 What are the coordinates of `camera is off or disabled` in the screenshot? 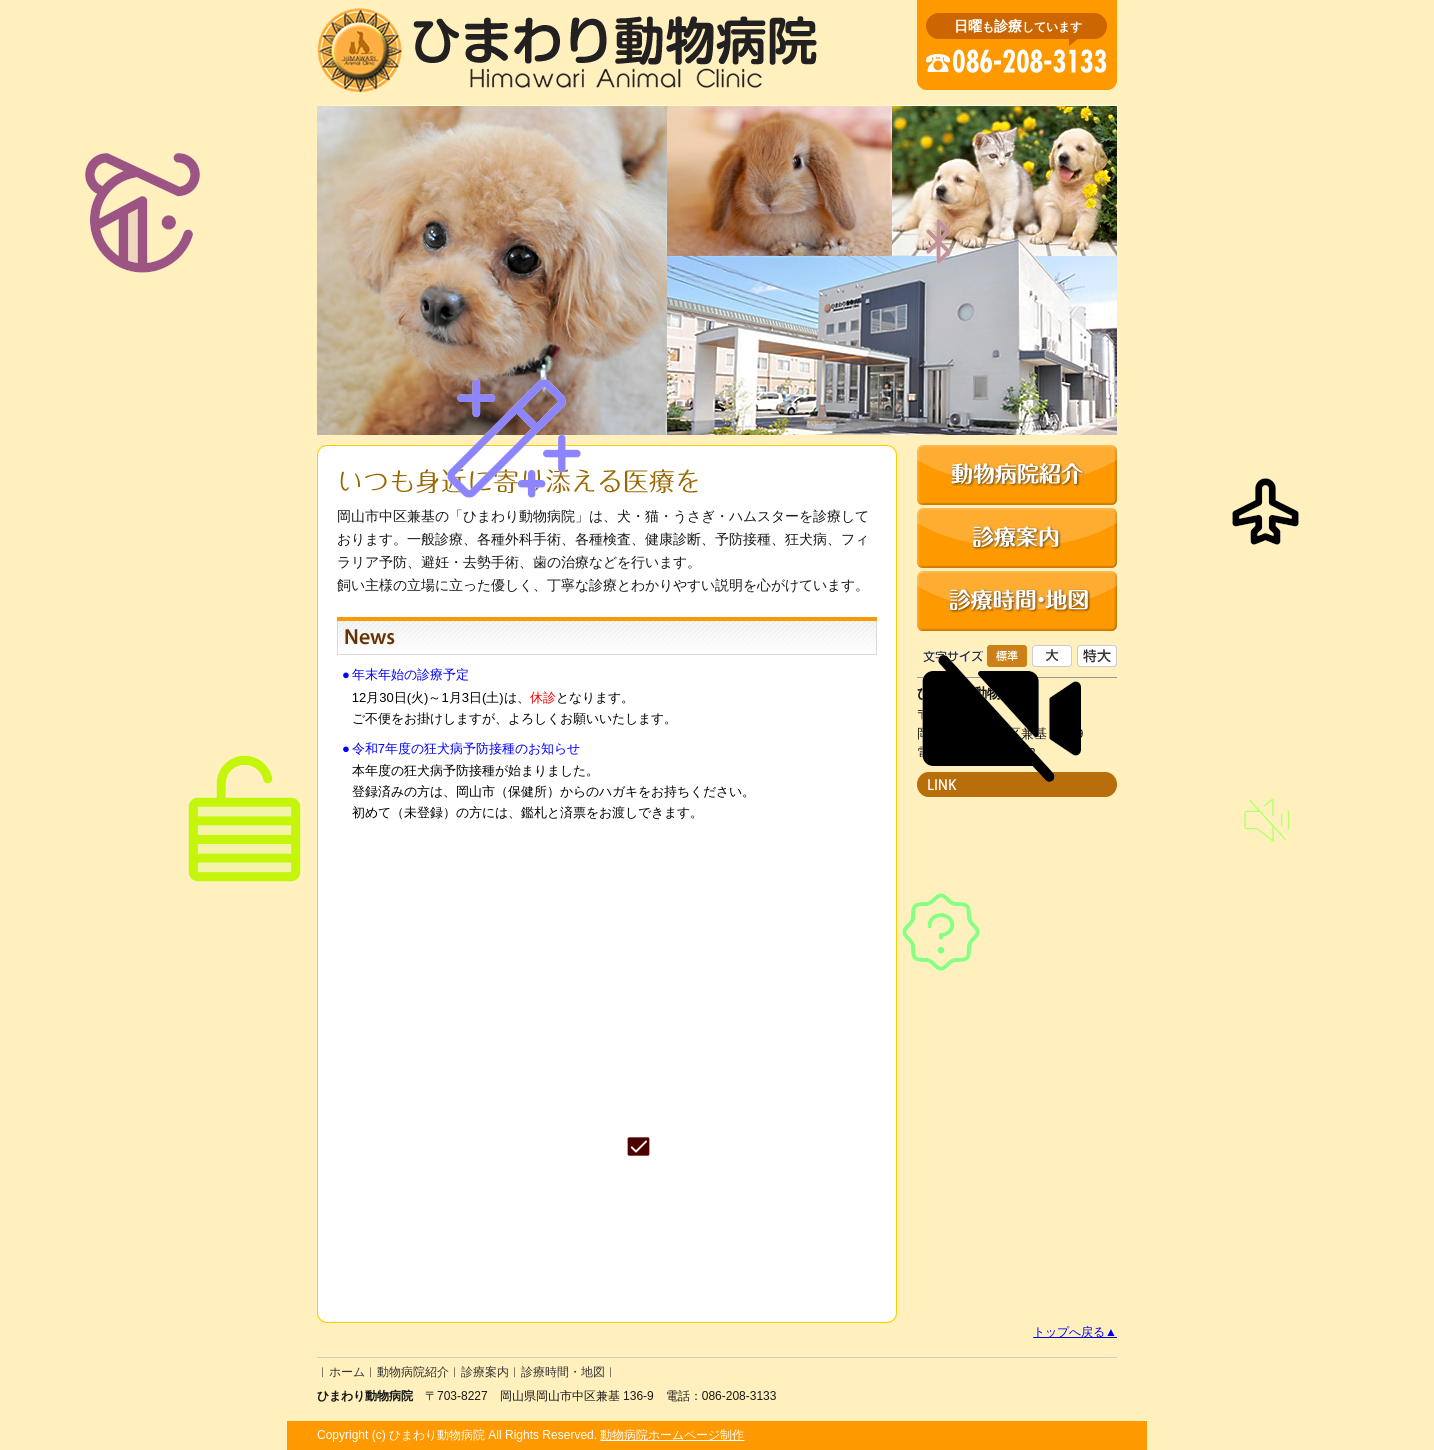 It's located at (996, 718).